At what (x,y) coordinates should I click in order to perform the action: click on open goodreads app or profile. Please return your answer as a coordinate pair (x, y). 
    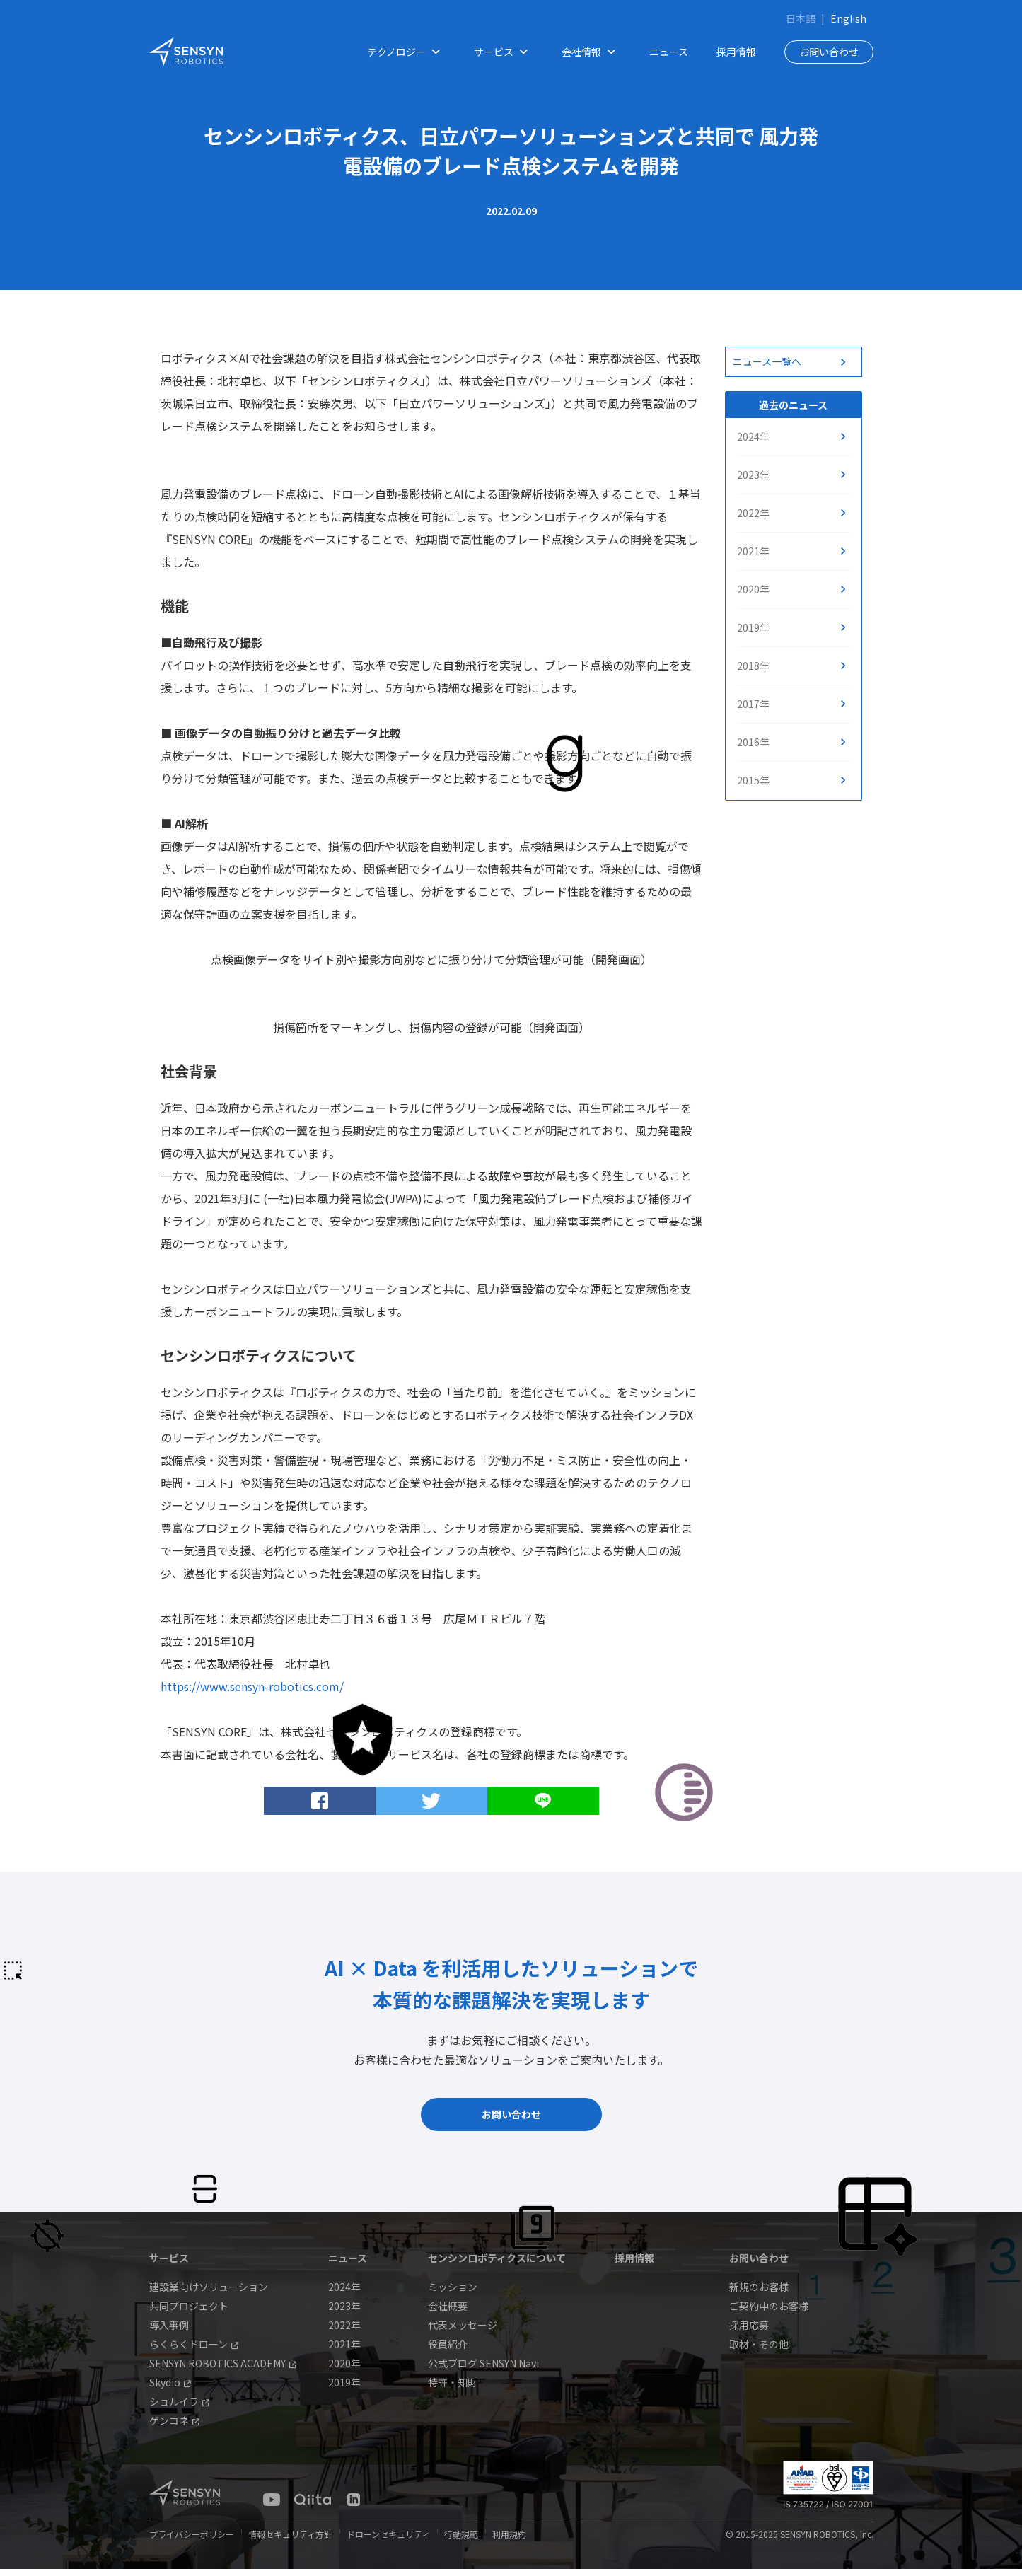
    Looking at the image, I should click on (564, 763).